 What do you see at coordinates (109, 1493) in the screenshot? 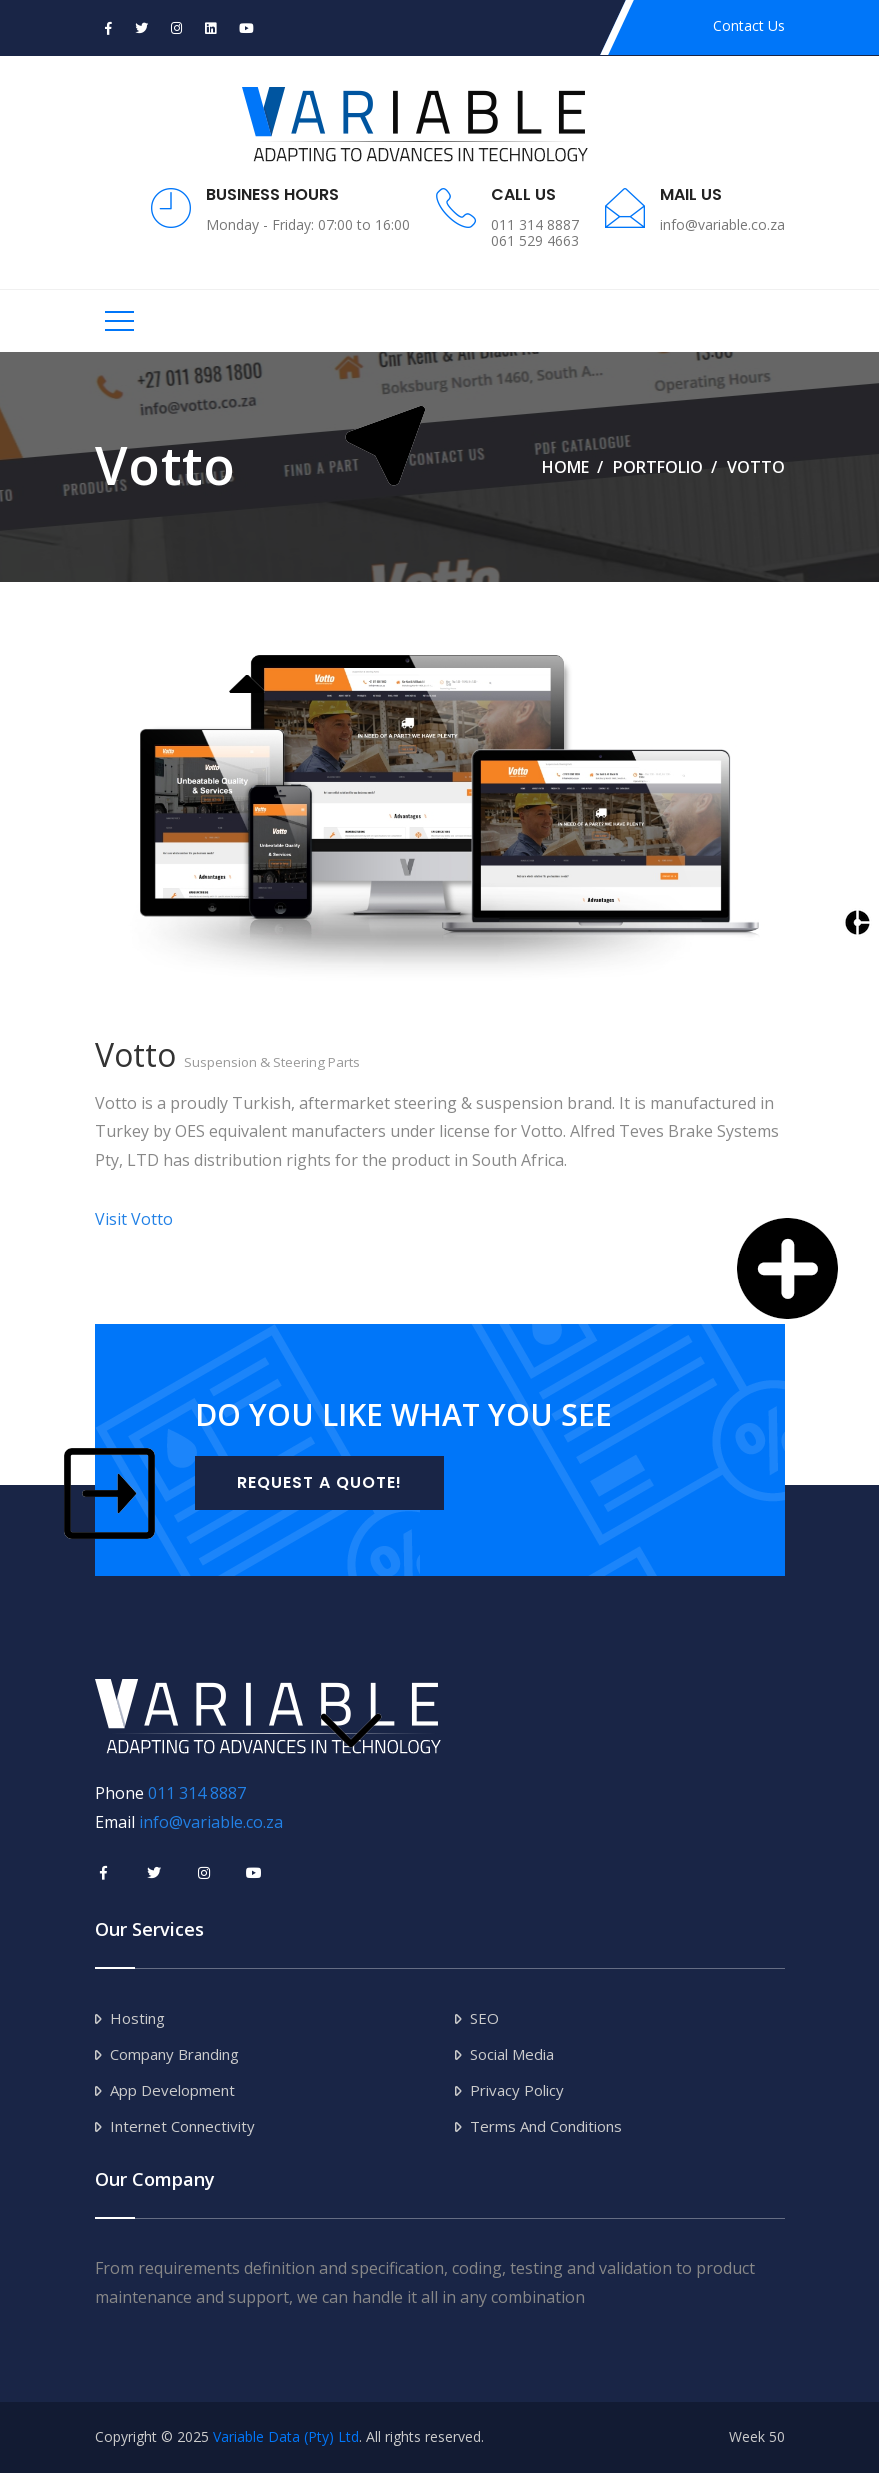
I see `indicates a renamed file in a diff view` at bounding box center [109, 1493].